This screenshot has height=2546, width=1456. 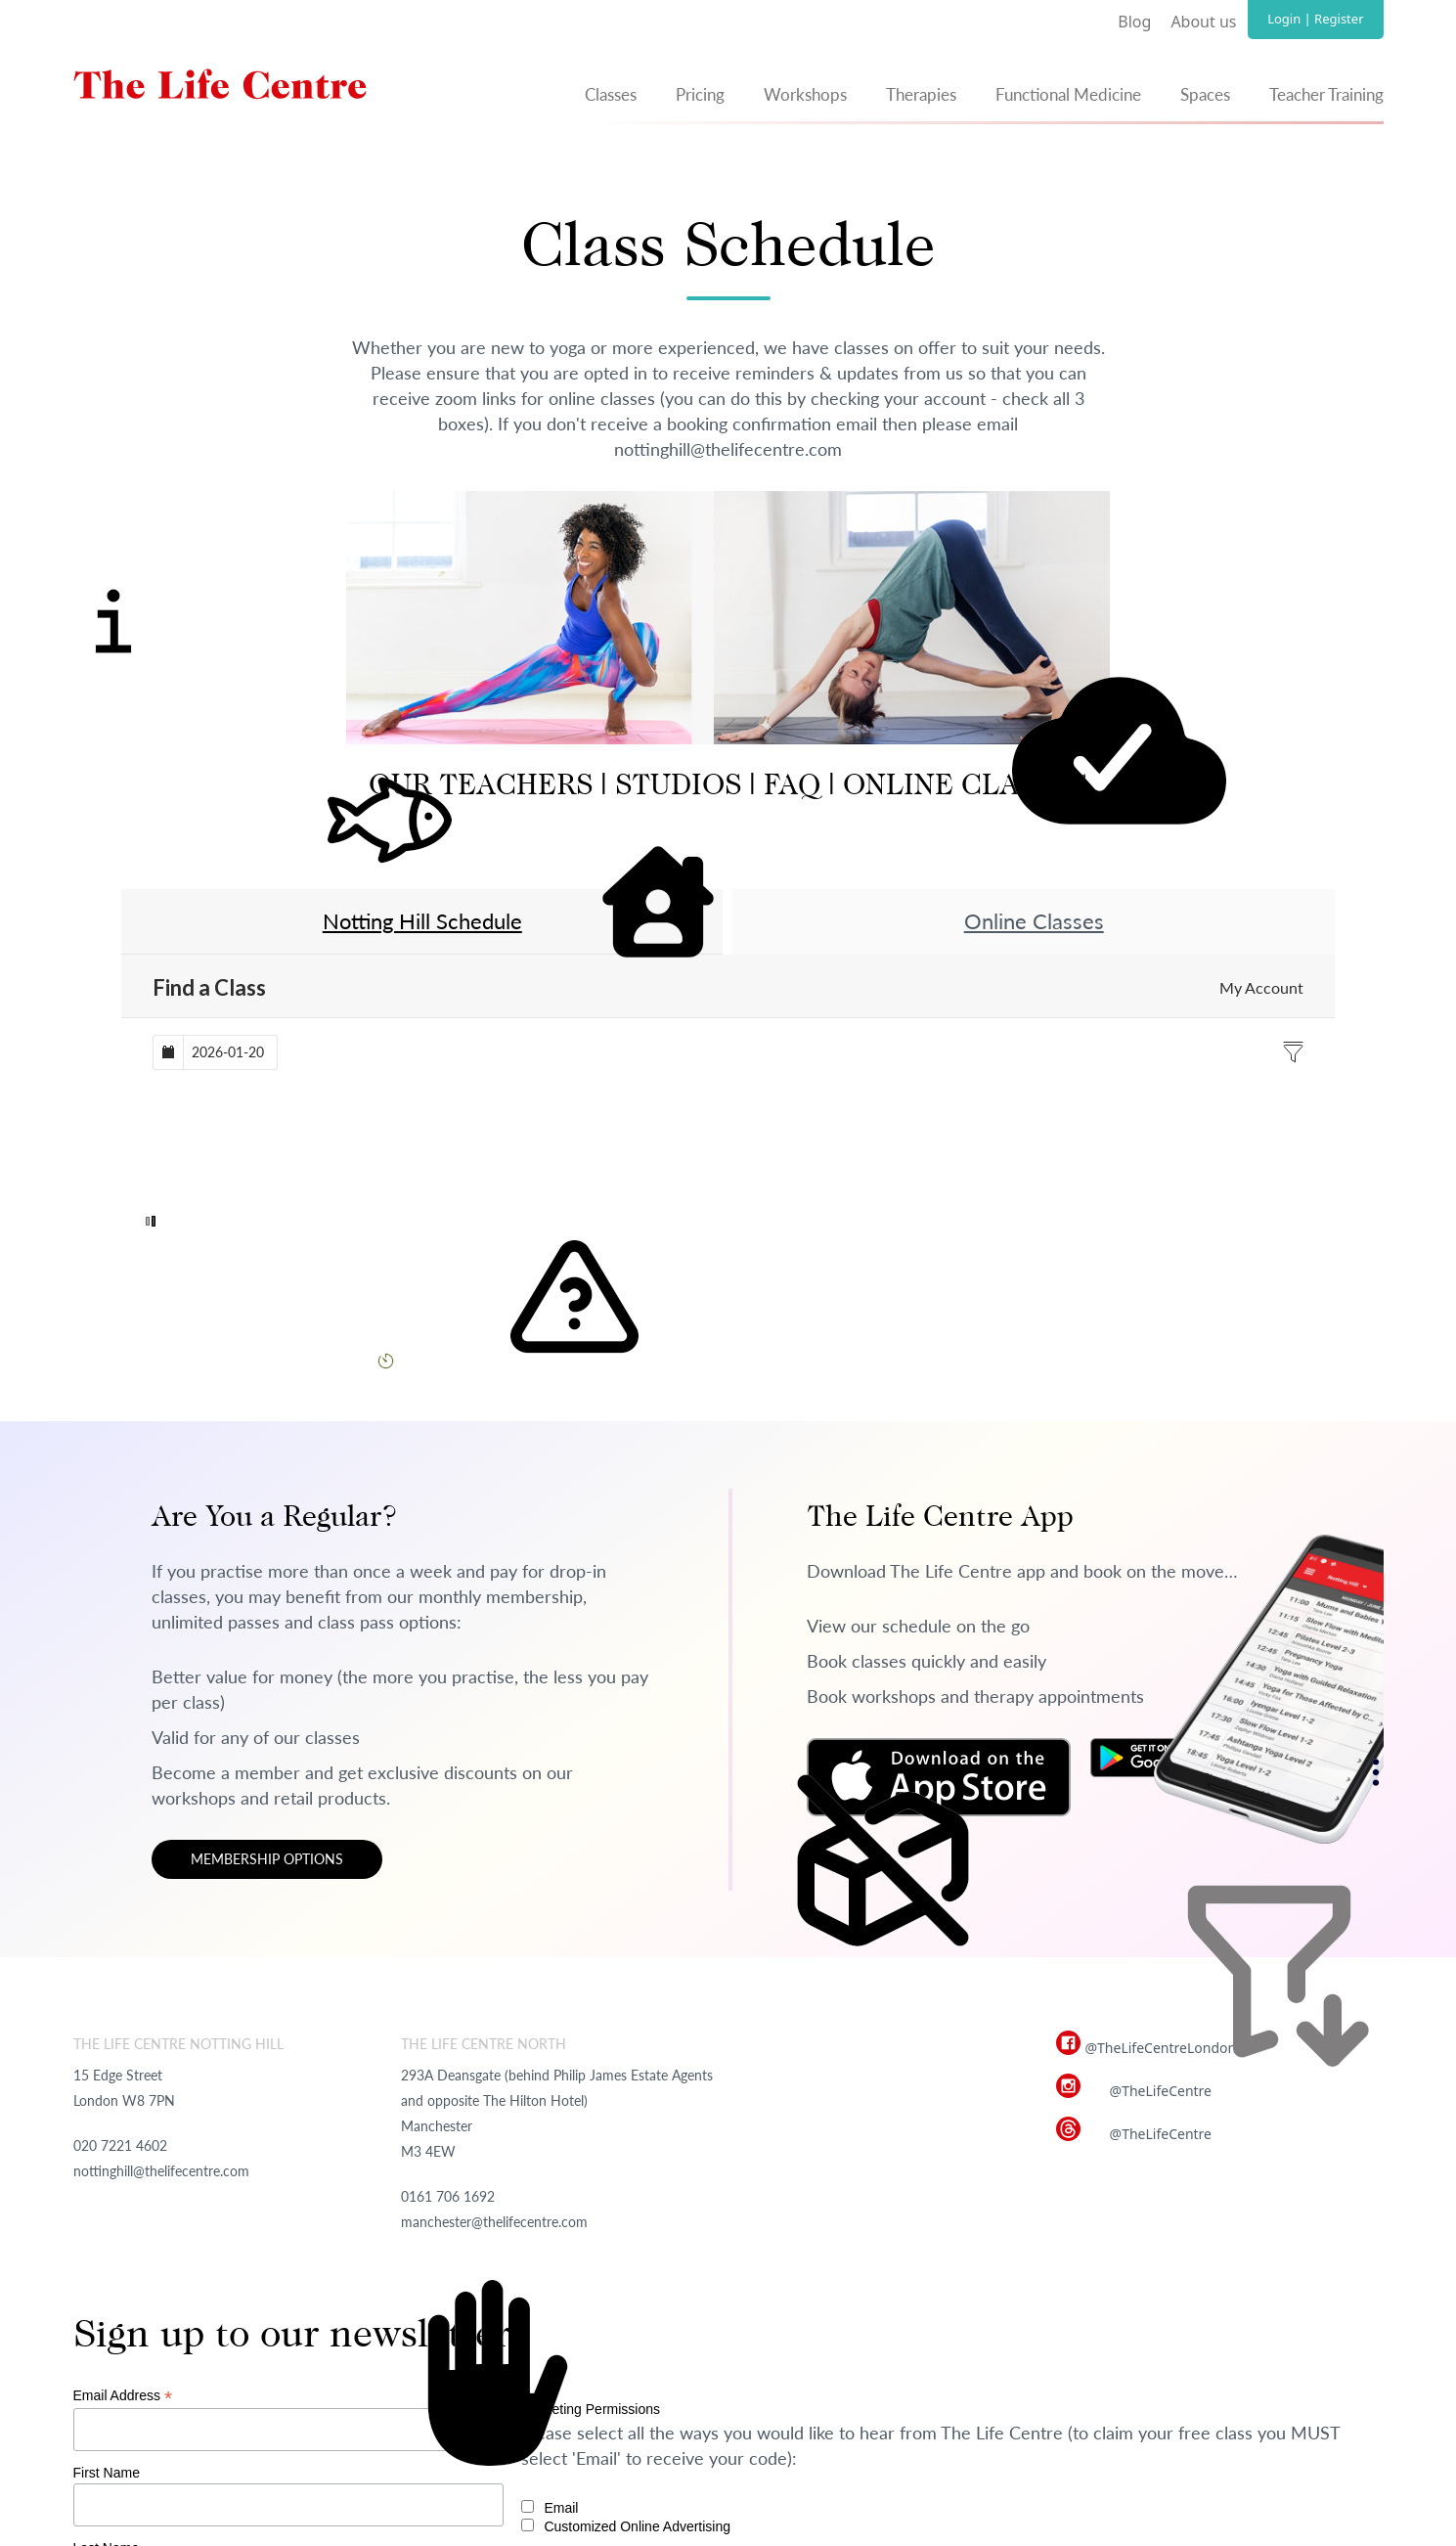 What do you see at coordinates (658, 902) in the screenshot?
I see `view home or family account settings` at bounding box center [658, 902].